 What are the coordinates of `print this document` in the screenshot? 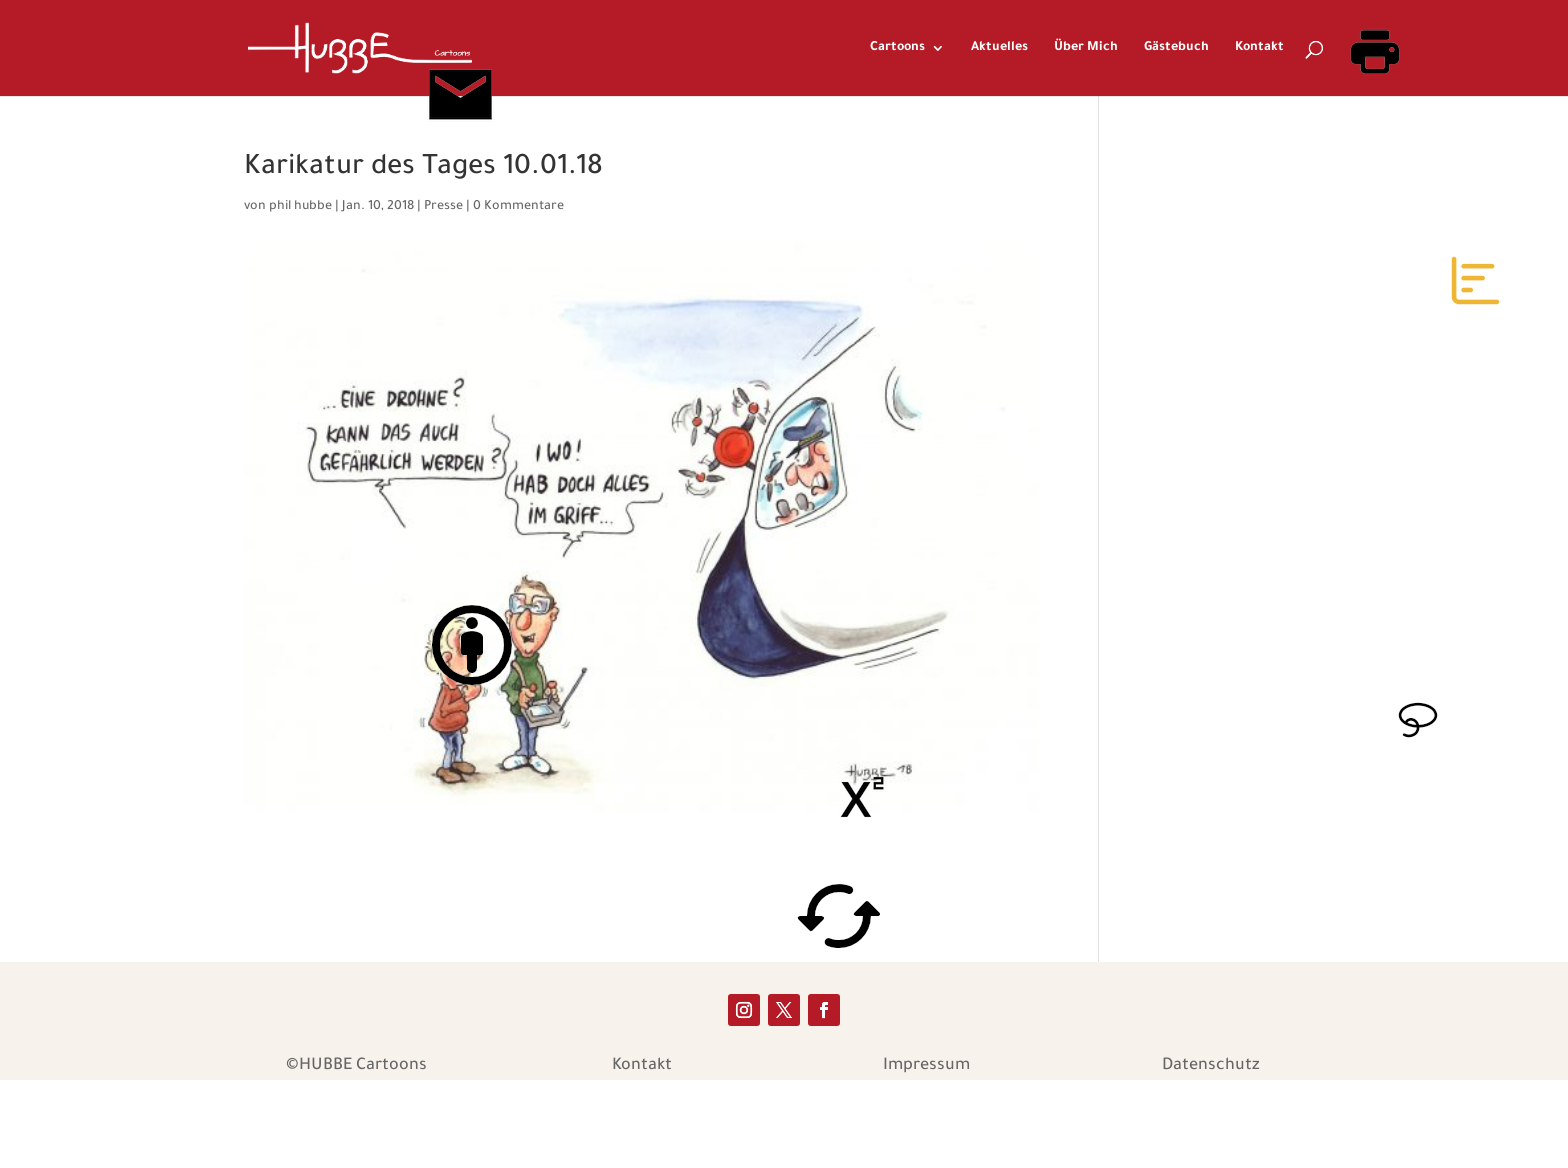 It's located at (1375, 52).